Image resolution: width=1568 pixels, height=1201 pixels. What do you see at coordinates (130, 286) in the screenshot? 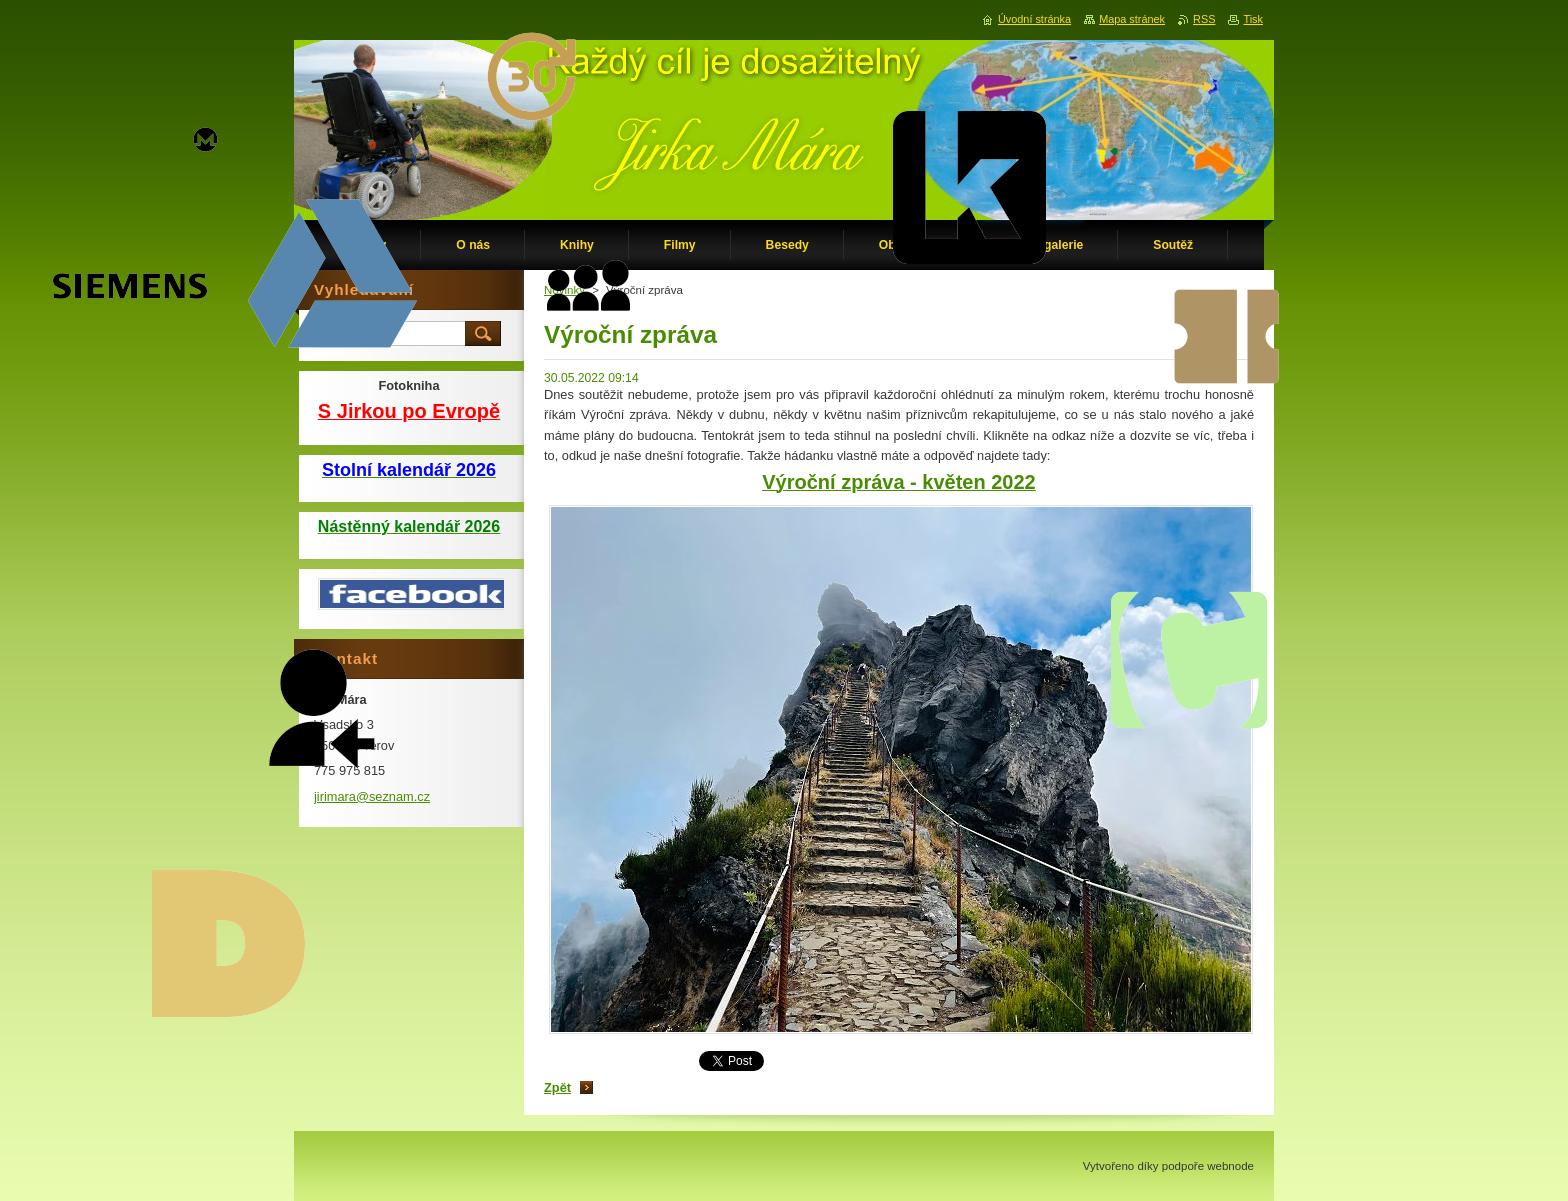
I see `Siemens company logo` at bounding box center [130, 286].